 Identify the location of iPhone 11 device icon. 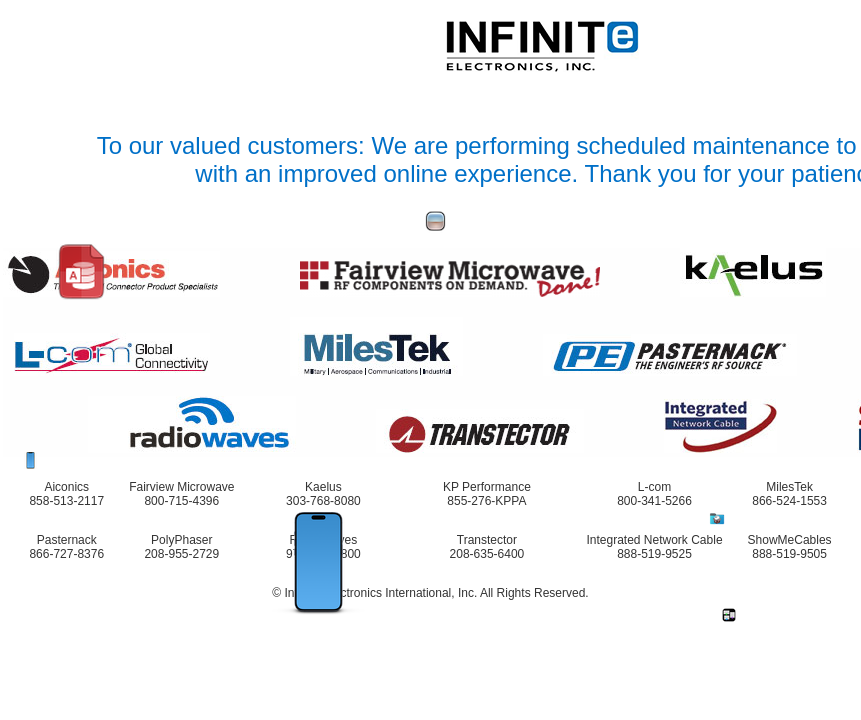
(30, 460).